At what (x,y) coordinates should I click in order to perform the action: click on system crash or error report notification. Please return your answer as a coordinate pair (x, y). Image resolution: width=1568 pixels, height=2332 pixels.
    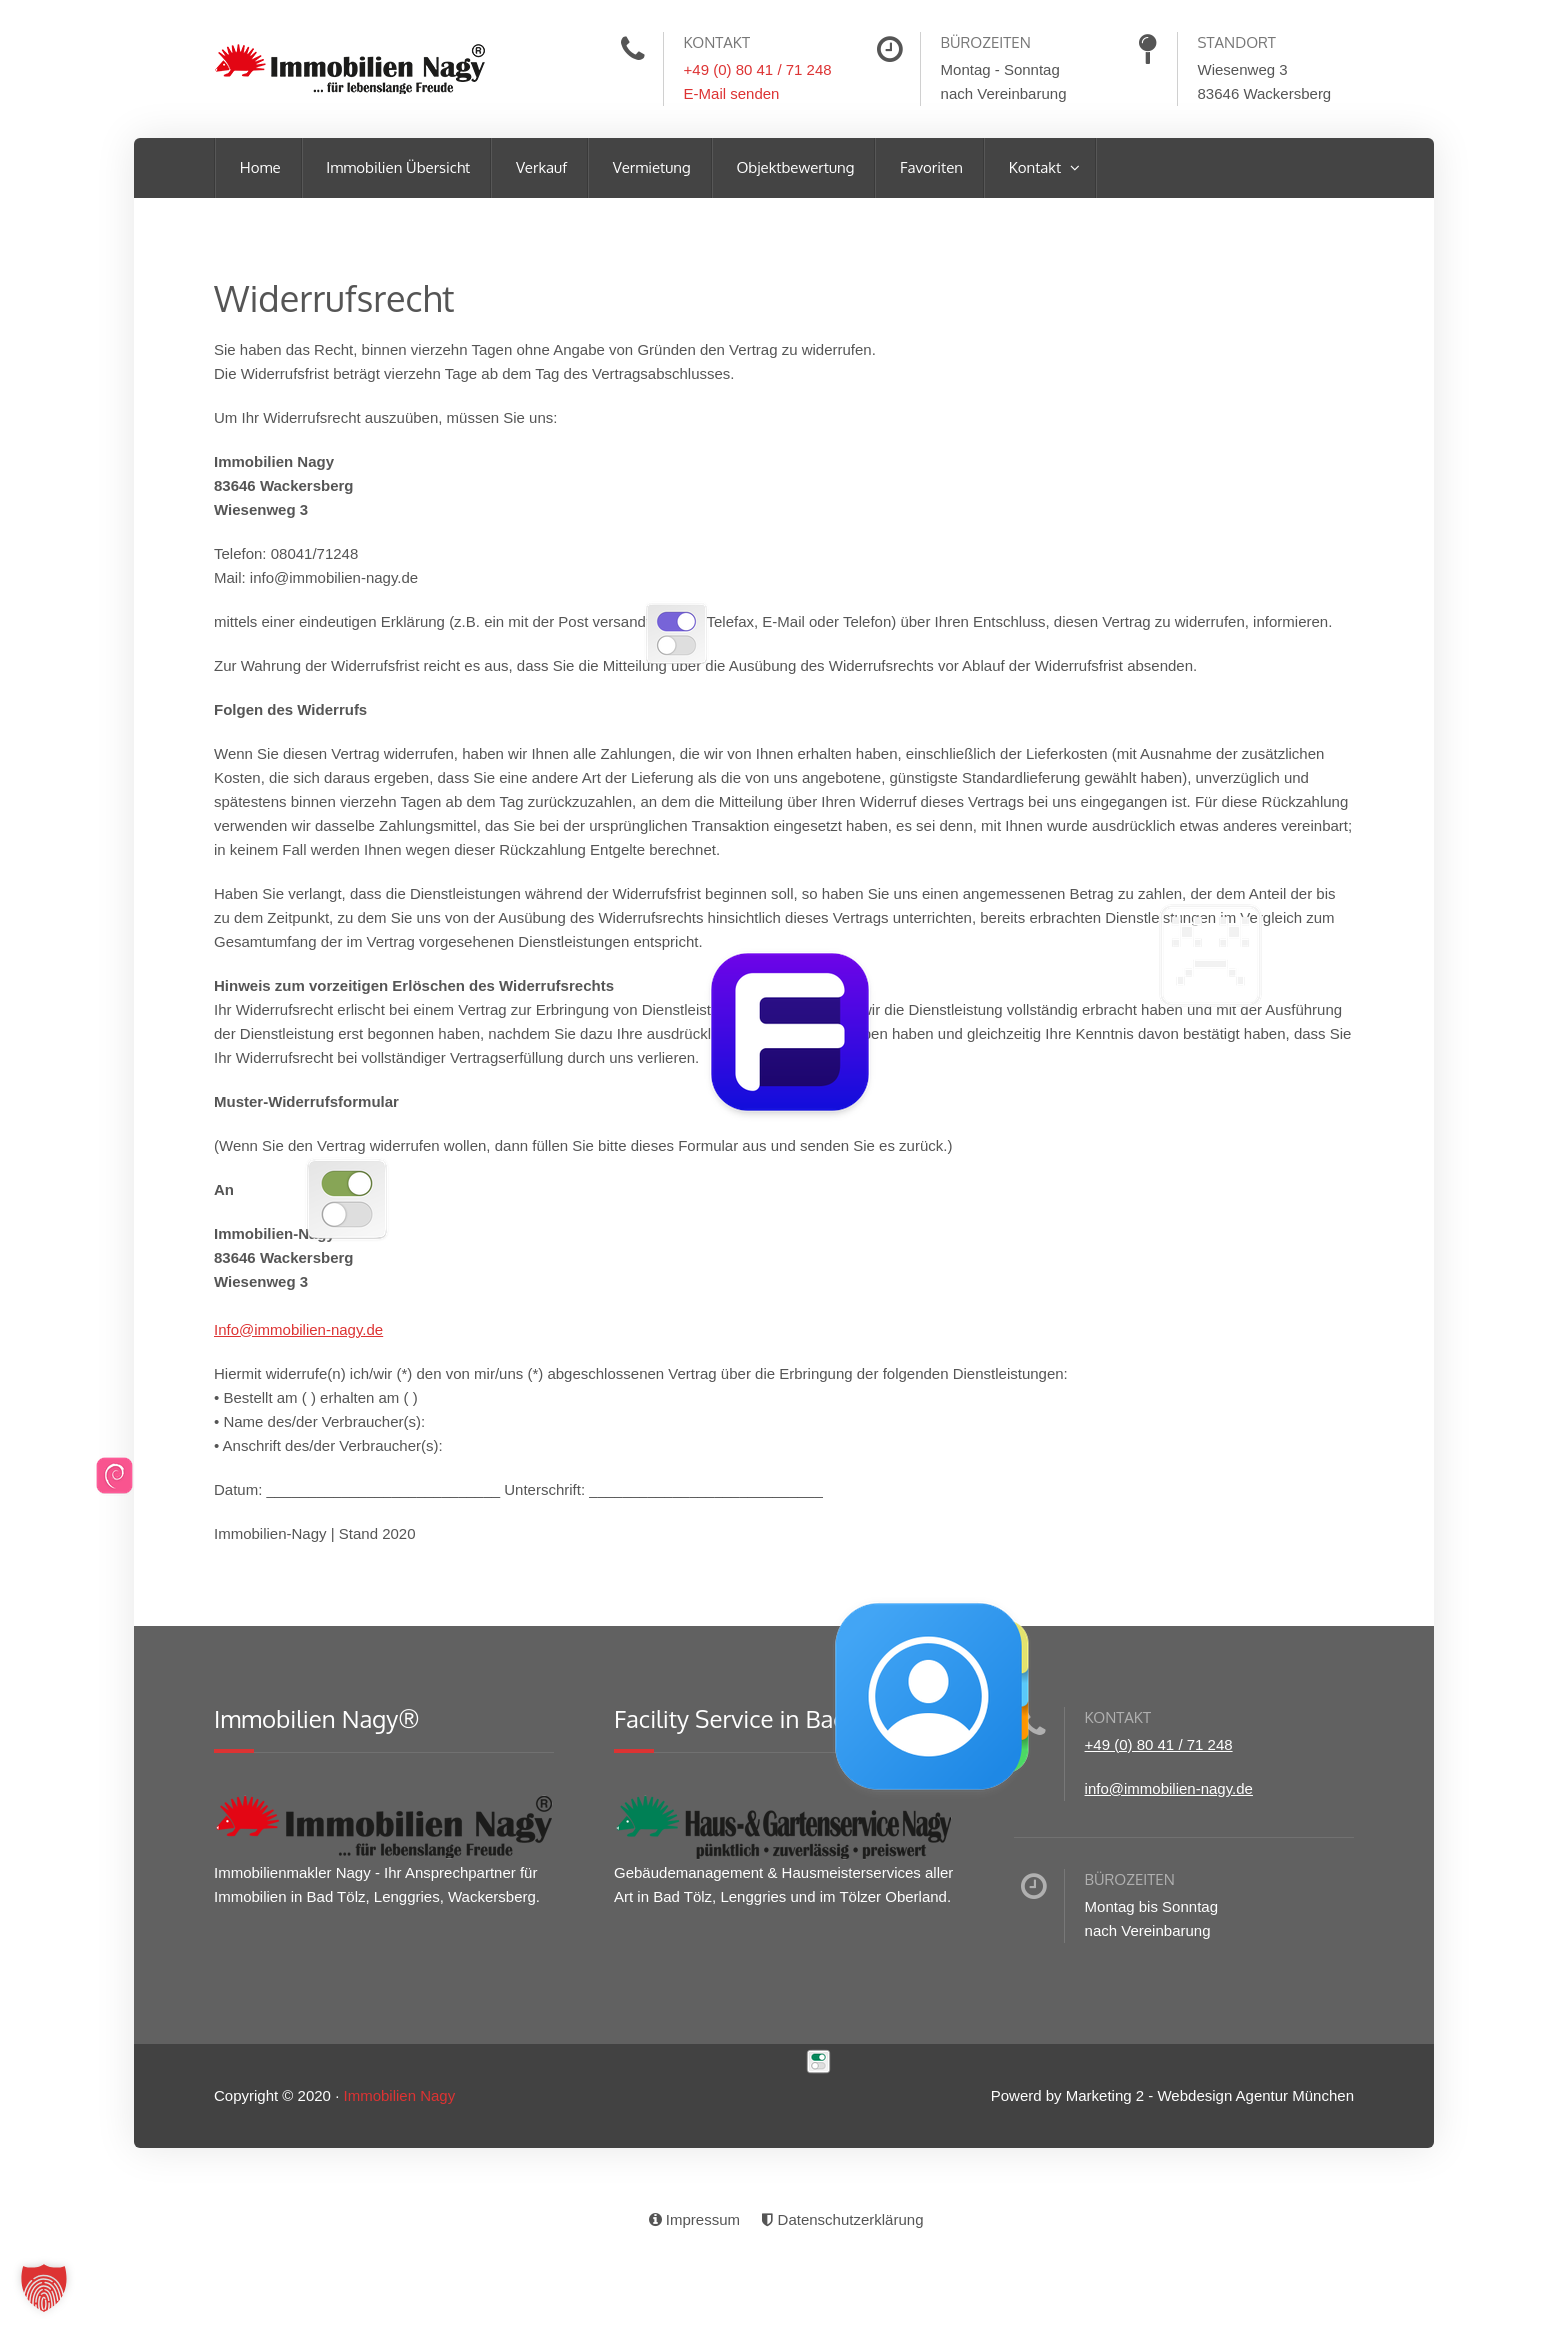
    Looking at the image, I should click on (1210, 955).